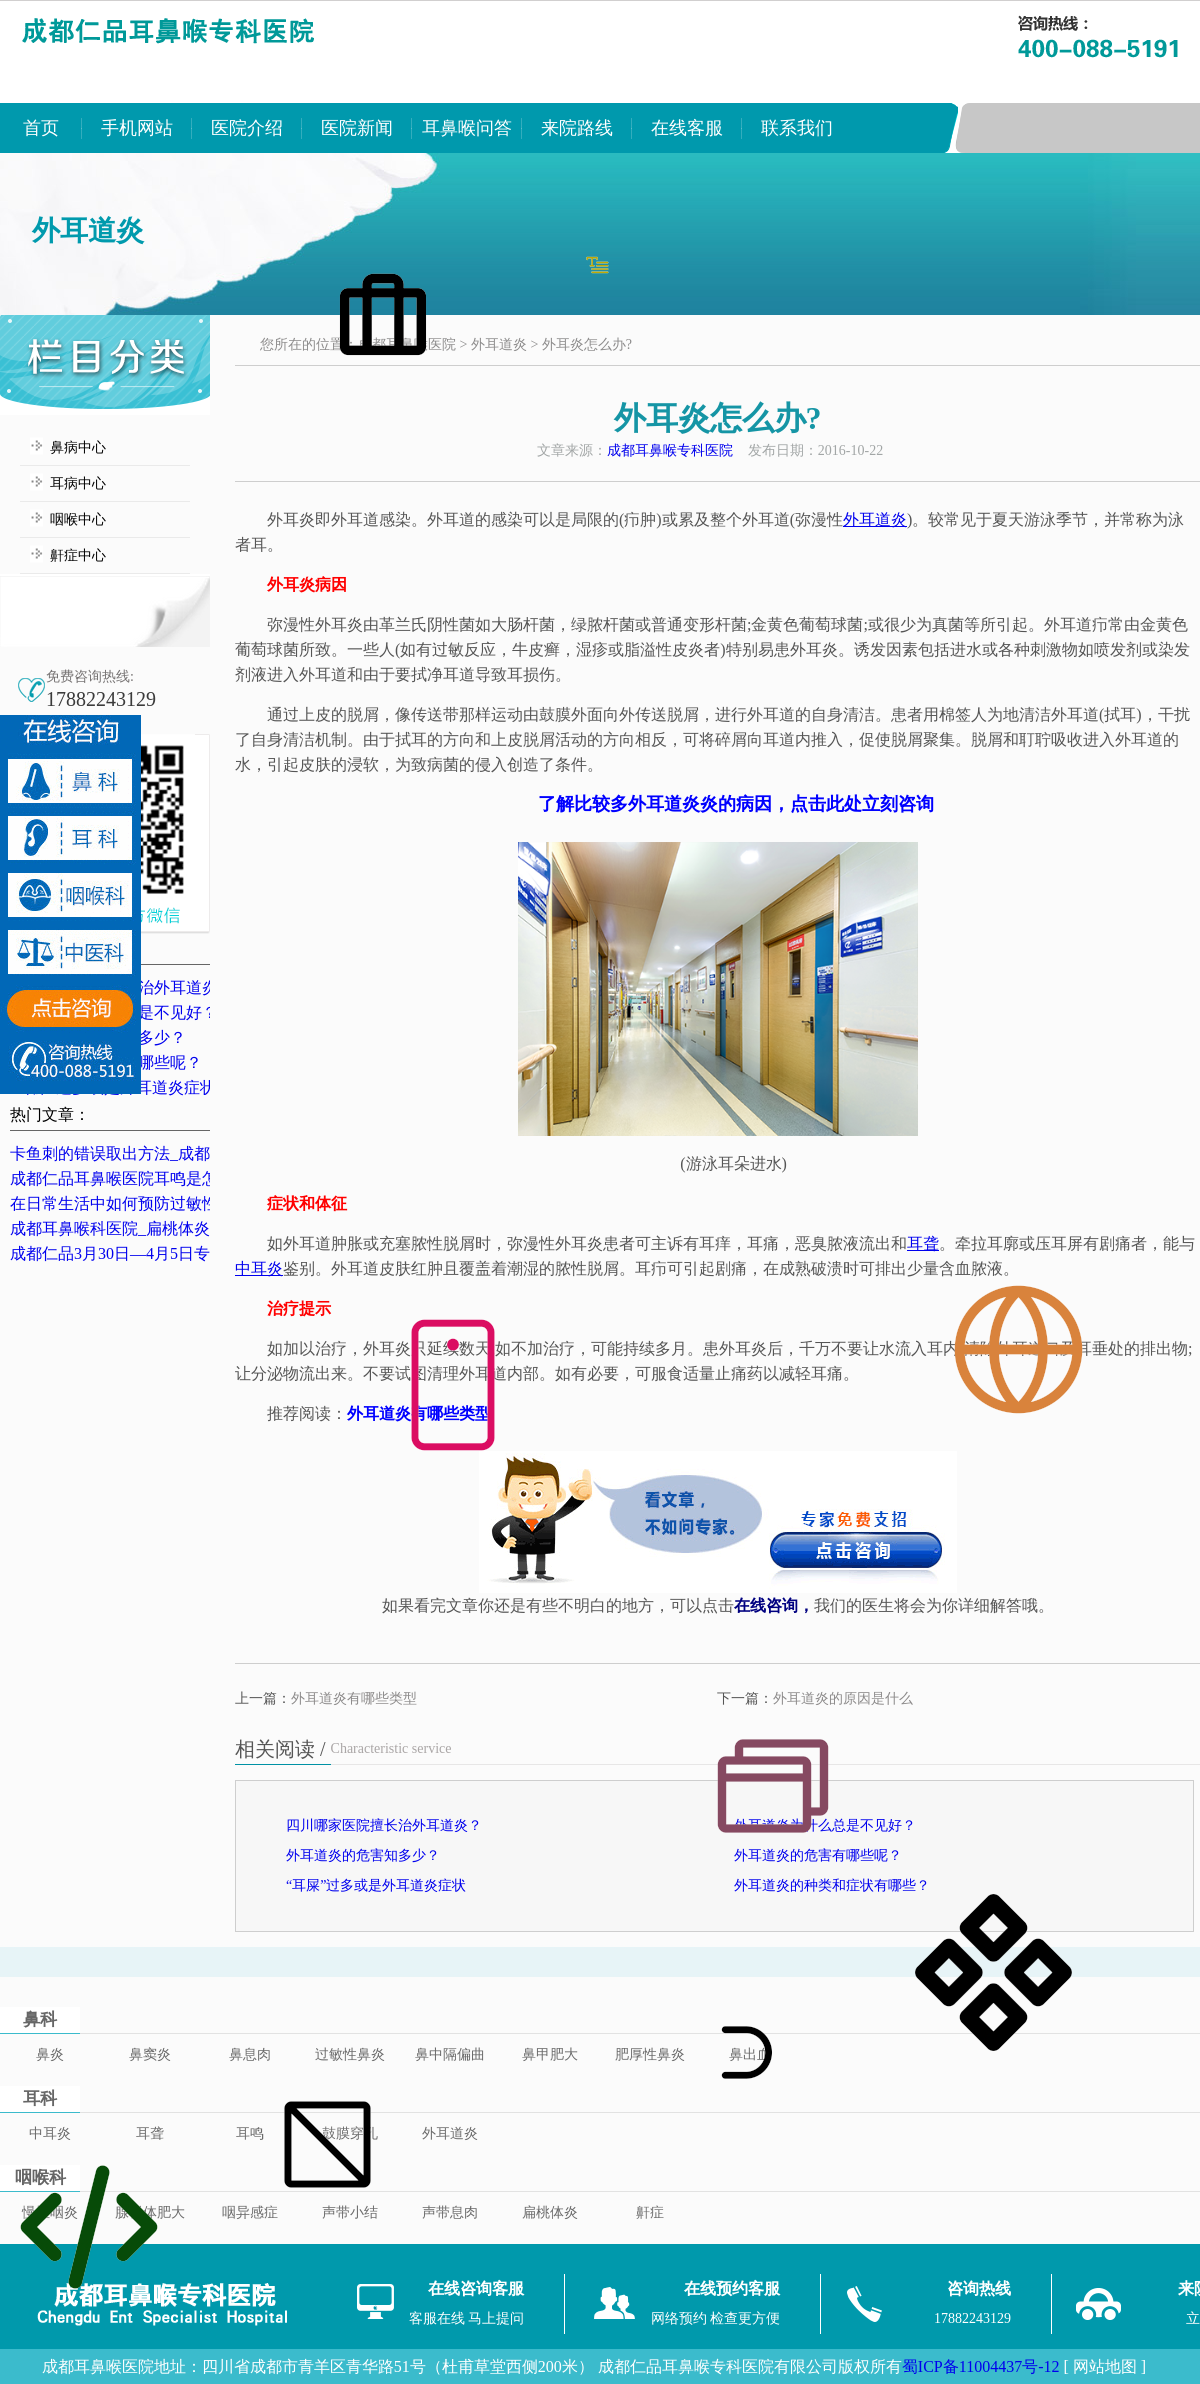 Image resolution: width=1200 pixels, height=2384 pixels. I want to click on read articles from the new york times, so click(597, 265).